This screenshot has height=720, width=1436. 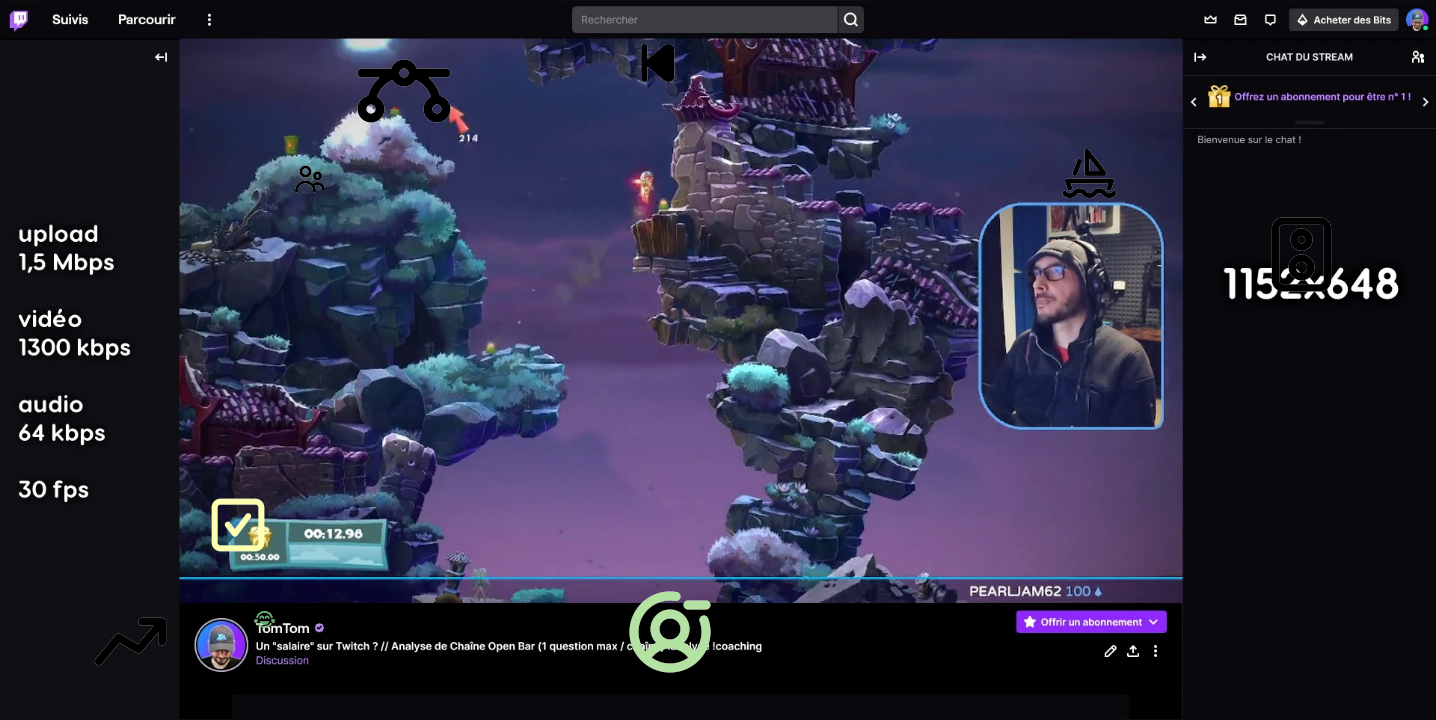 I want to click on view trending or popular content, so click(x=130, y=641).